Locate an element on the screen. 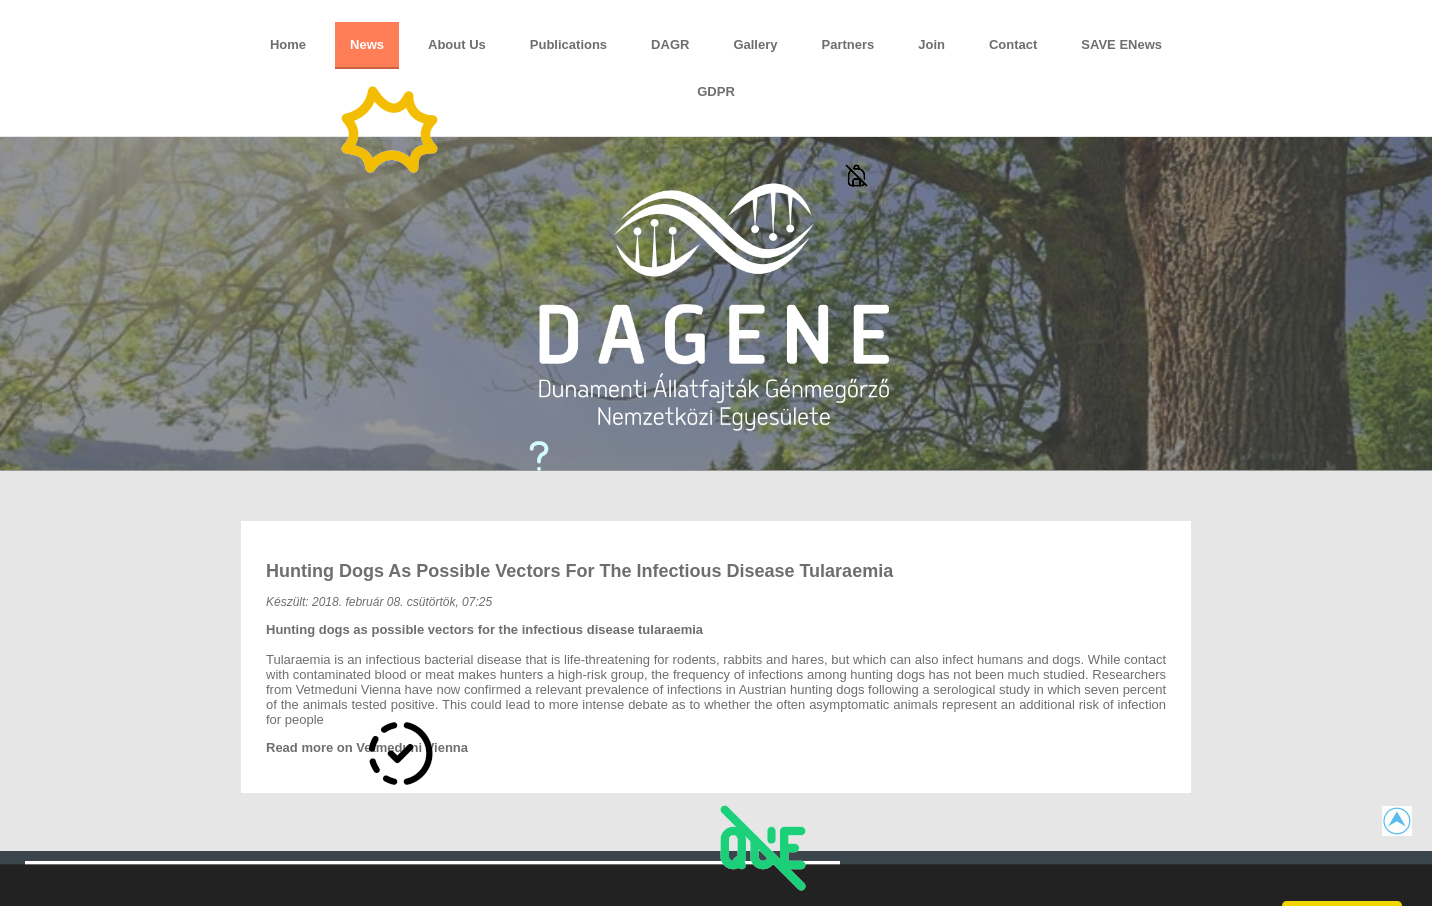  no backpack allowed is located at coordinates (856, 175).